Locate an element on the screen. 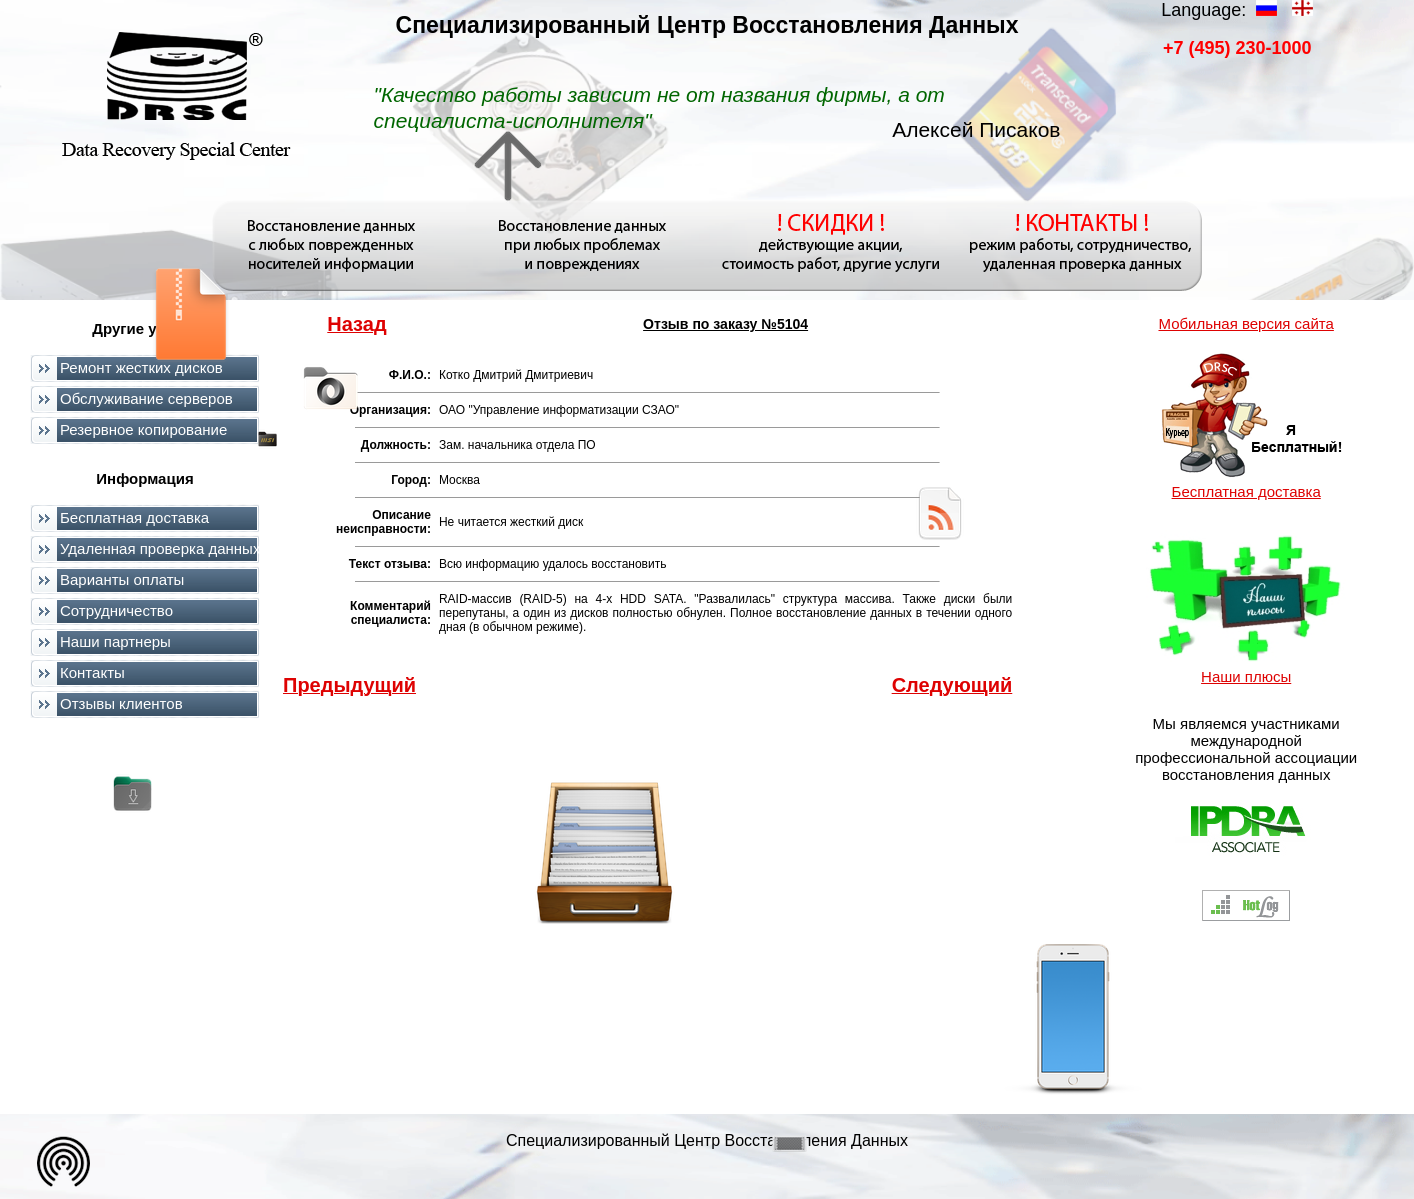 Image resolution: width=1414 pixels, height=1199 pixels. an RSS feed file or subscription document is located at coordinates (940, 513).